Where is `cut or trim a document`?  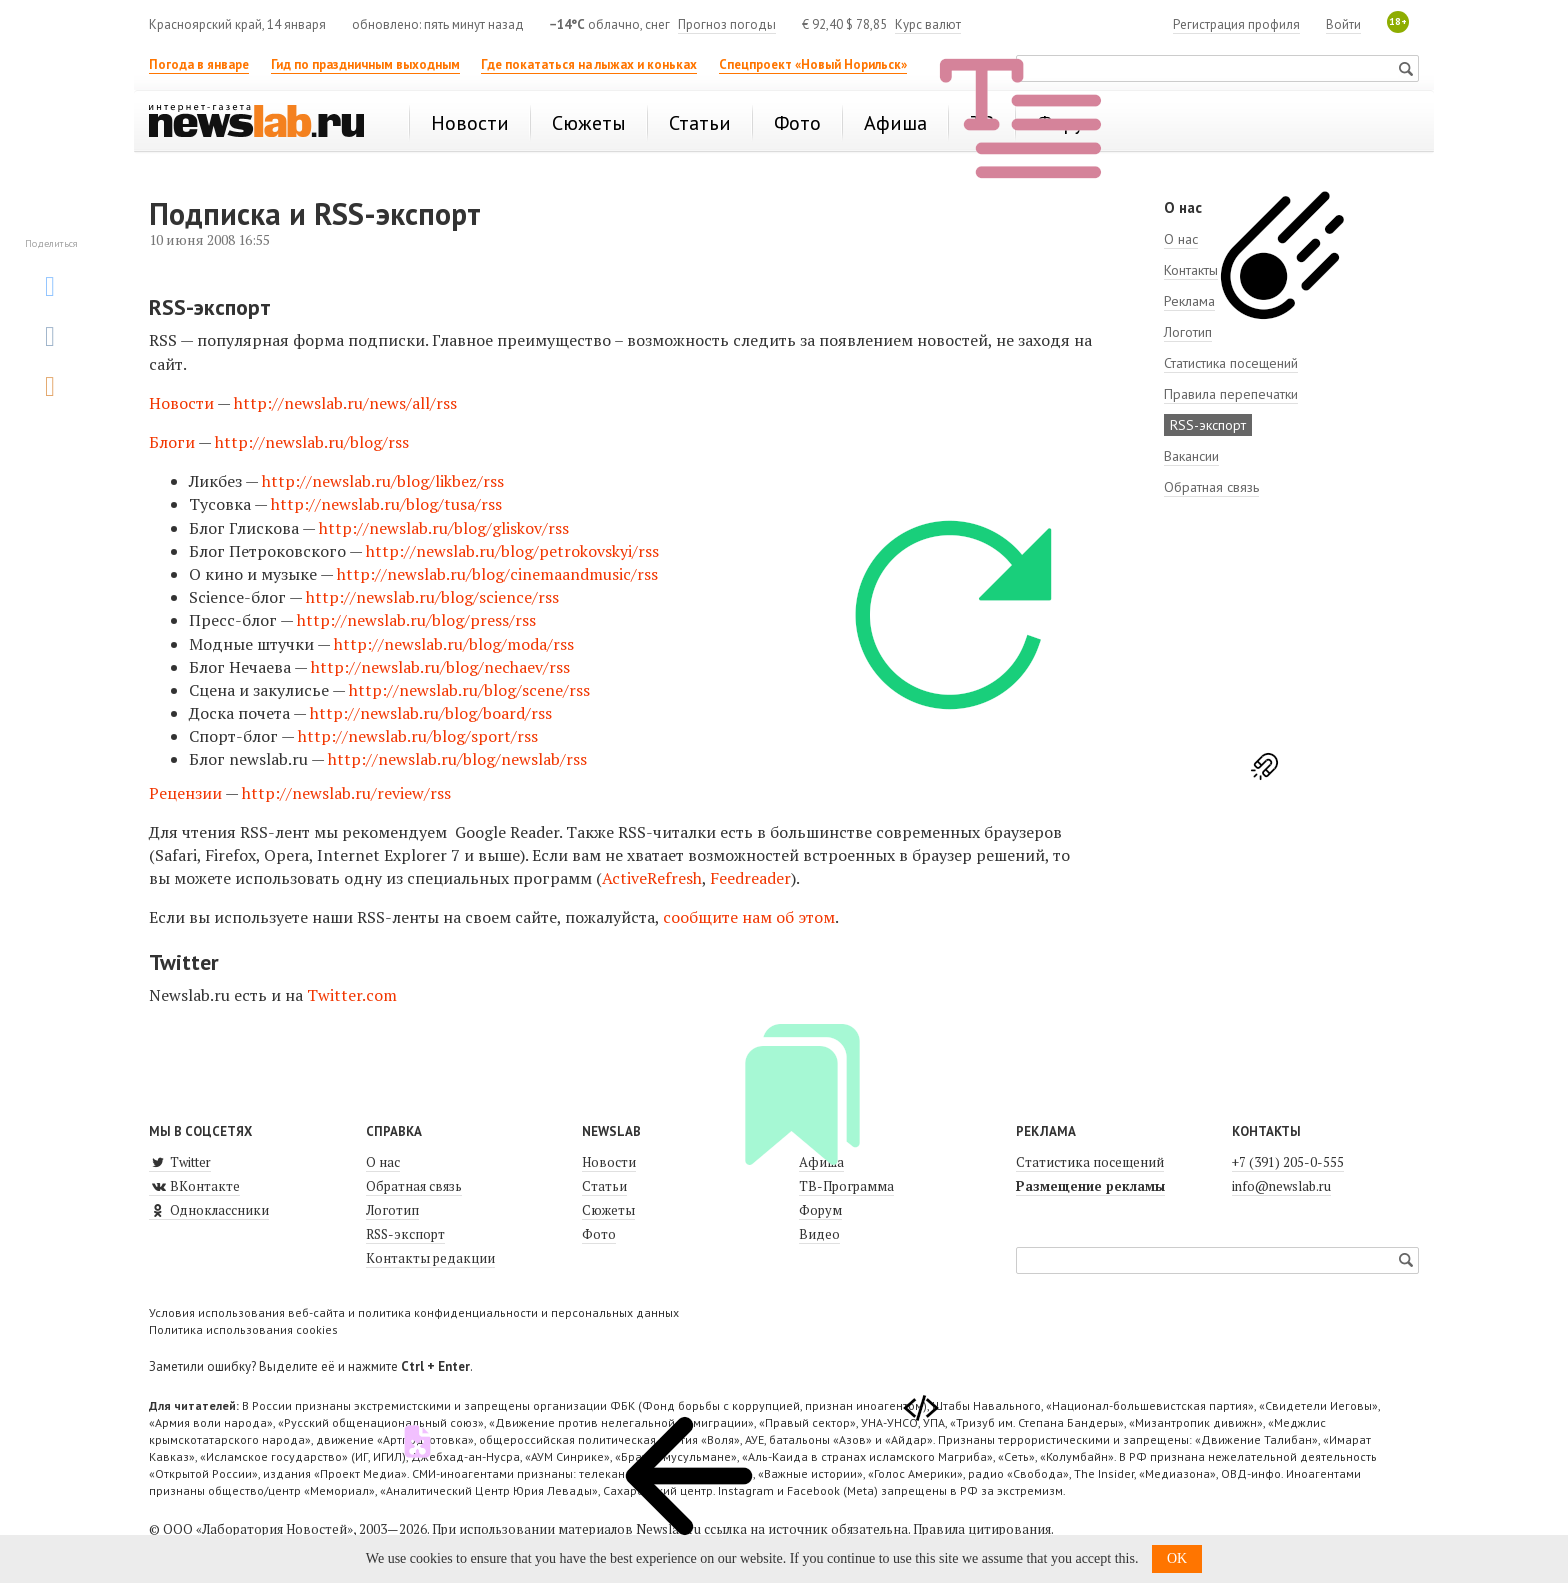
cut or trim a document is located at coordinates (417, 1441).